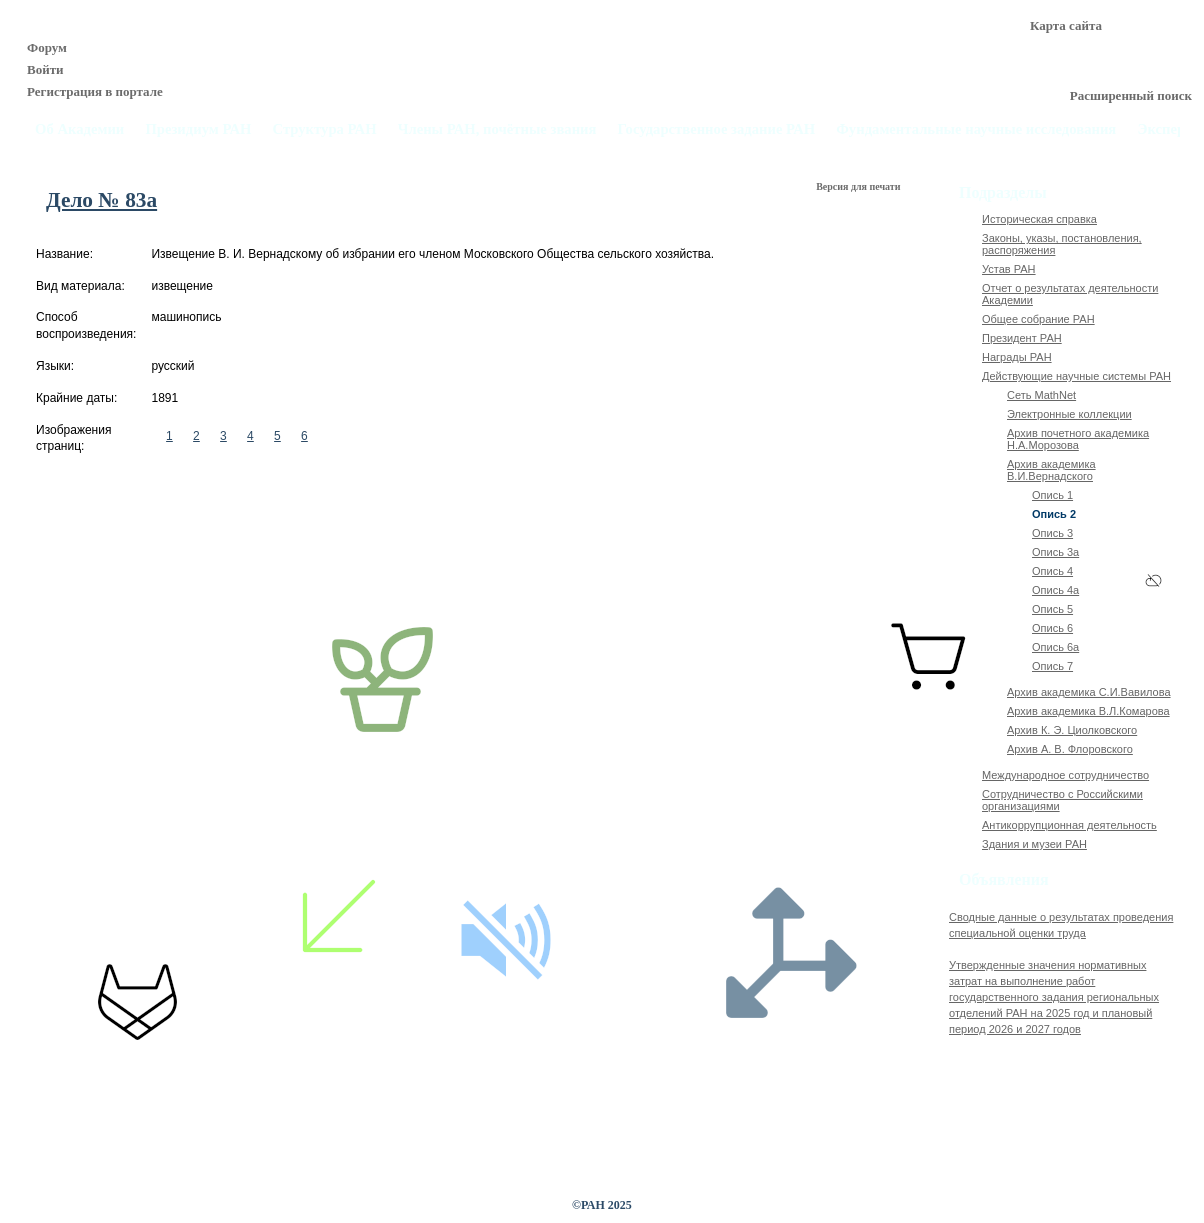 The height and width of the screenshot is (1223, 1204). I want to click on access 3D vector or coordinate tools, so click(783, 960).